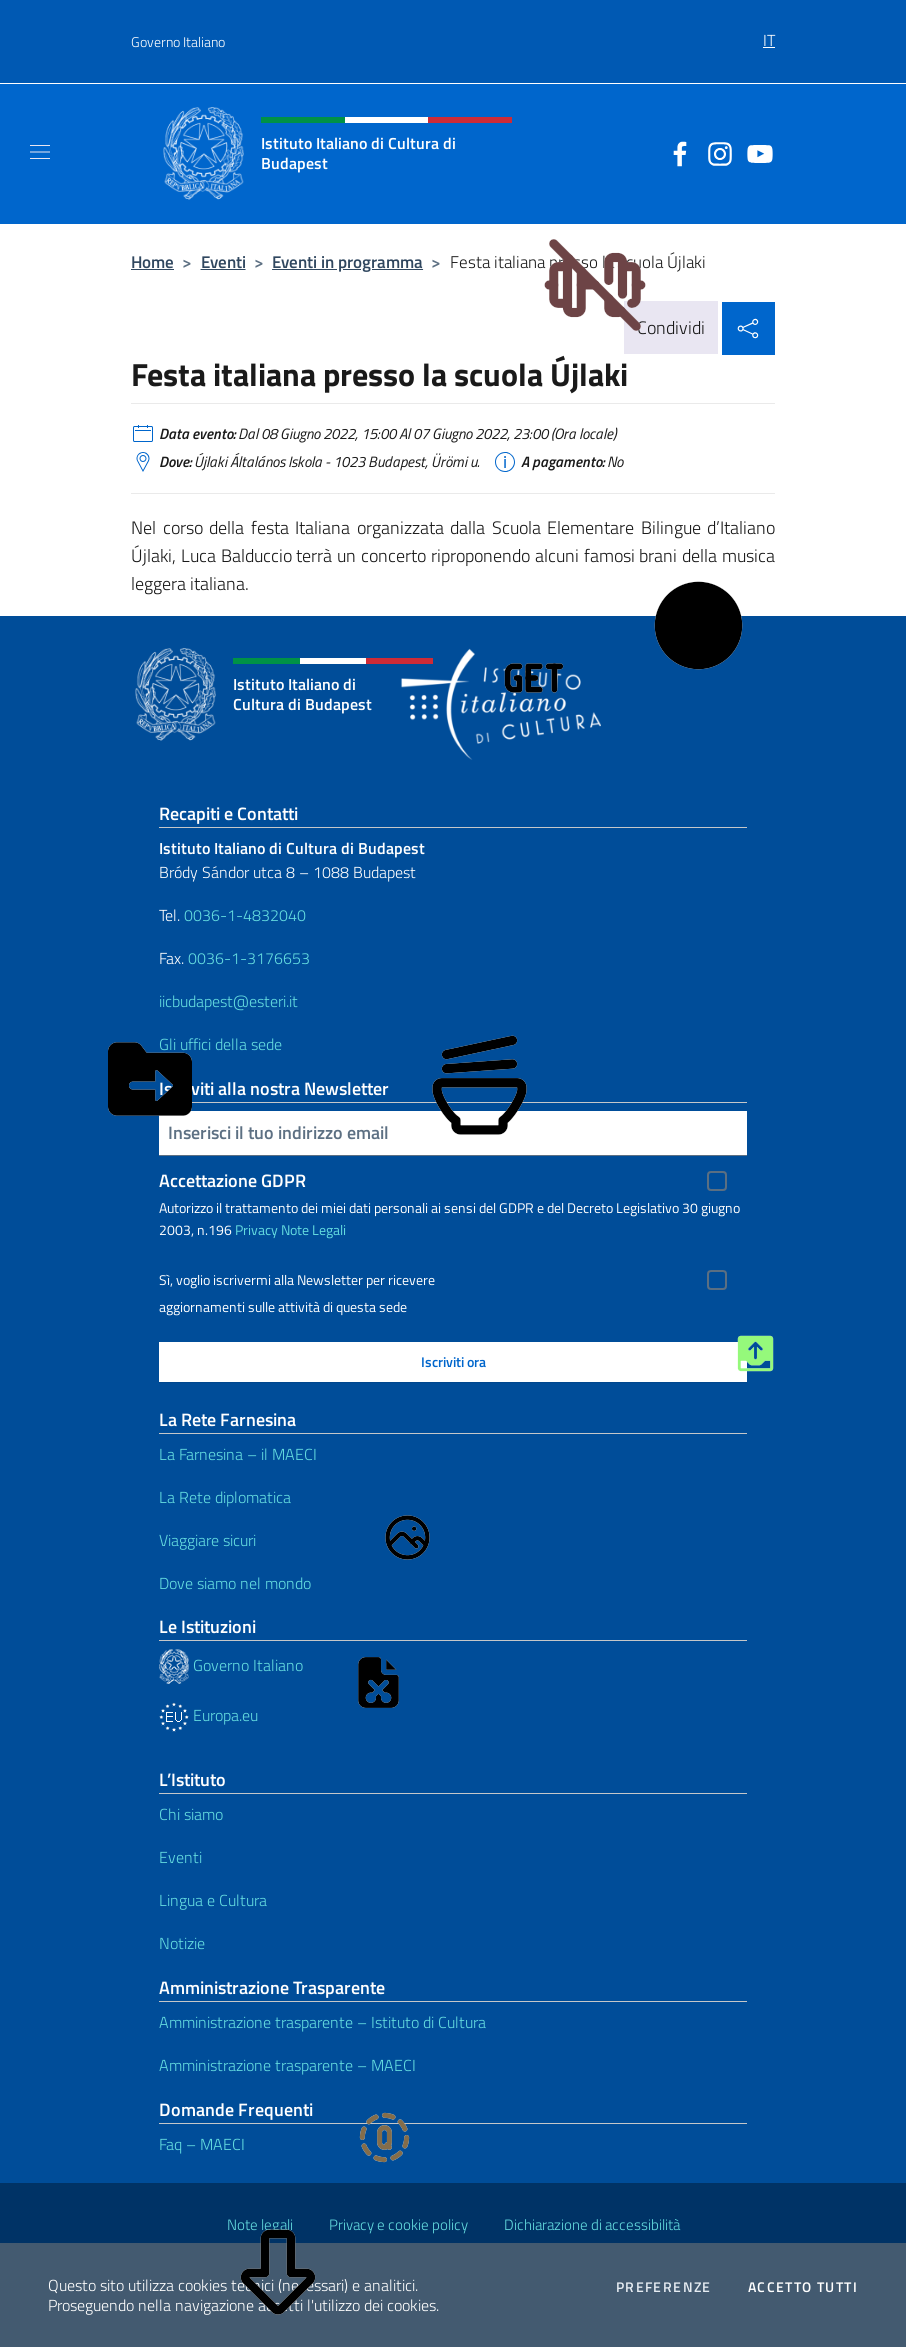 Image resolution: width=906 pixels, height=2347 pixels. Describe the element at coordinates (407, 1537) in the screenshot. I see `view photo gallery` at that location.